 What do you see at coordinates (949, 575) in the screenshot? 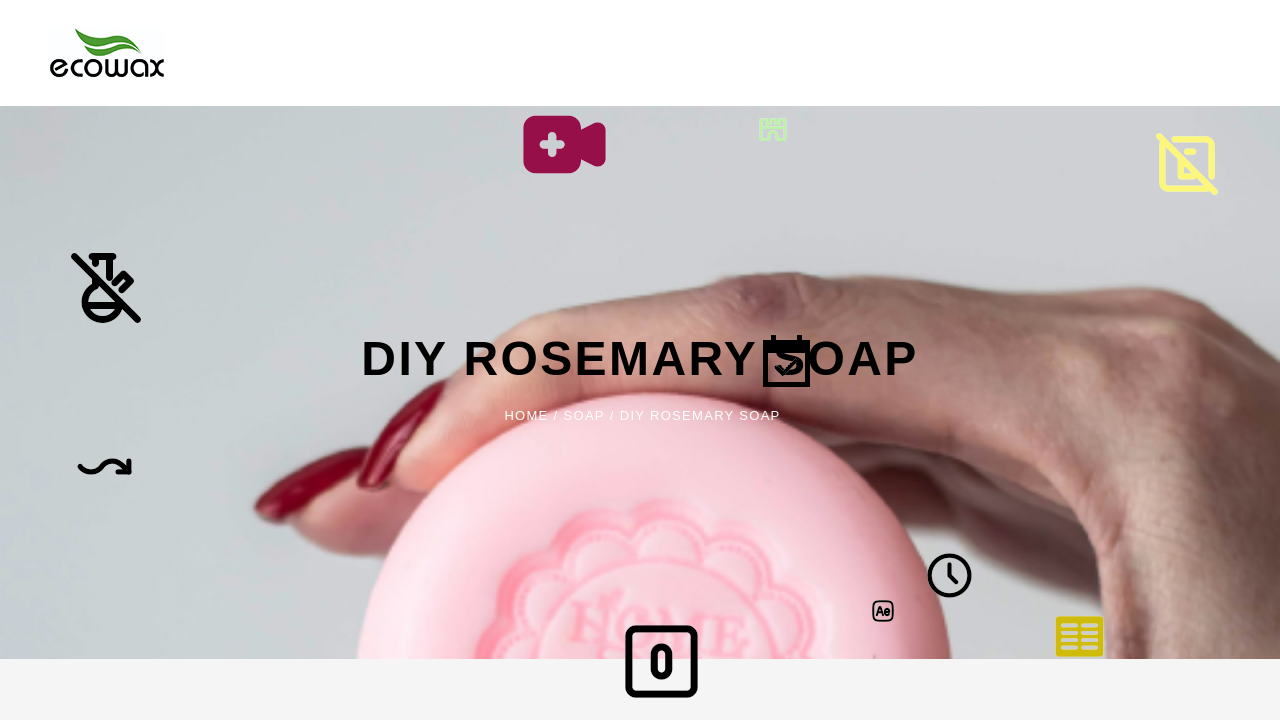
I see `view time or clock settings` at bounding box center [949, 575].